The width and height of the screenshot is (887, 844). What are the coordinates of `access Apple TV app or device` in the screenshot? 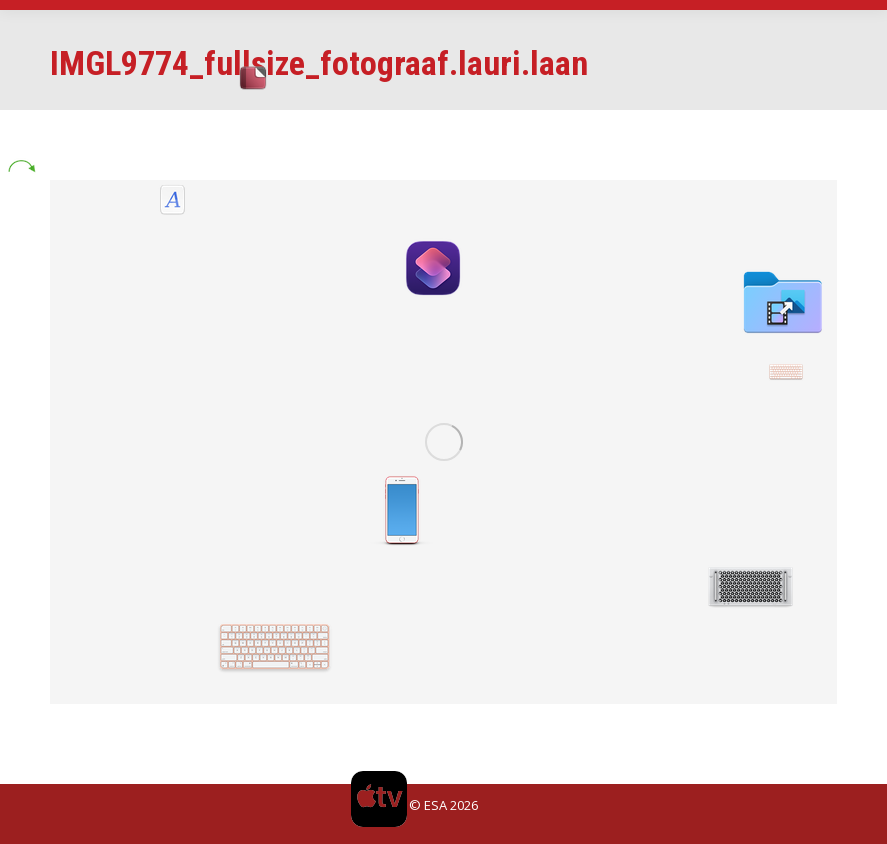 It's located at (379, 799).